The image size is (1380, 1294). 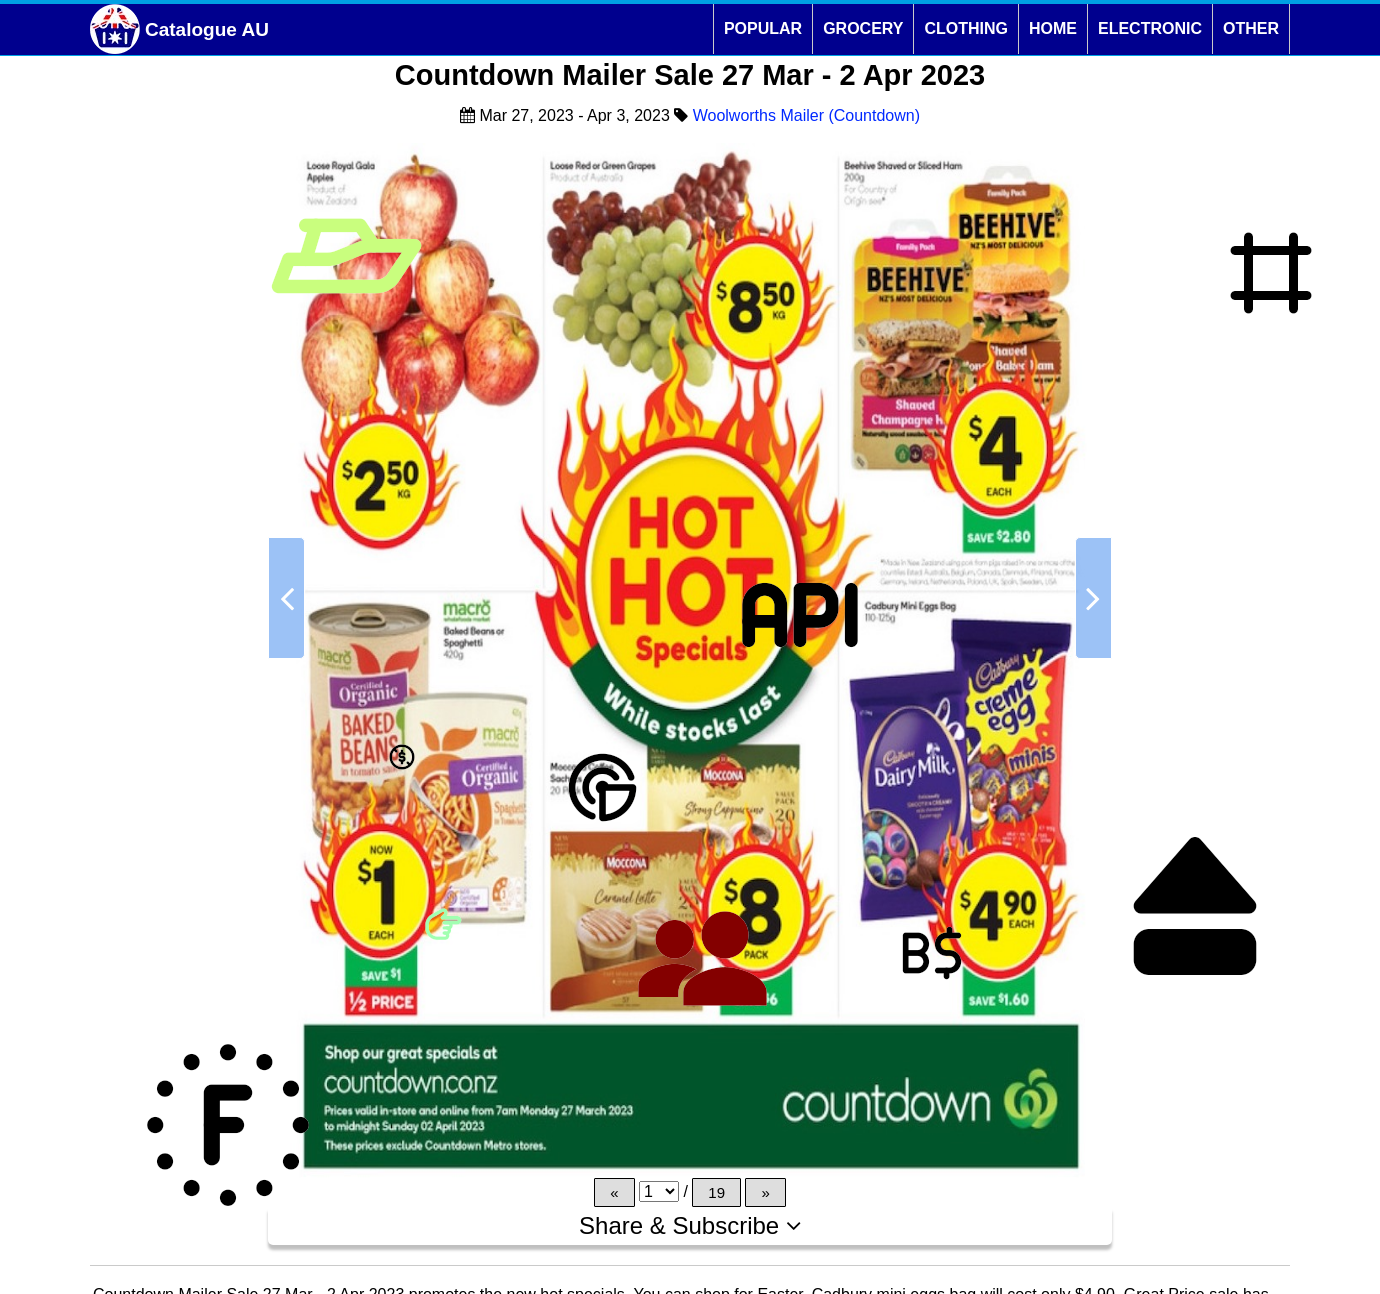 What do you see at coordinates (1195, 906) in the screenshot?
I see `eject media or disc from player` at bounding box center [1195, 906].